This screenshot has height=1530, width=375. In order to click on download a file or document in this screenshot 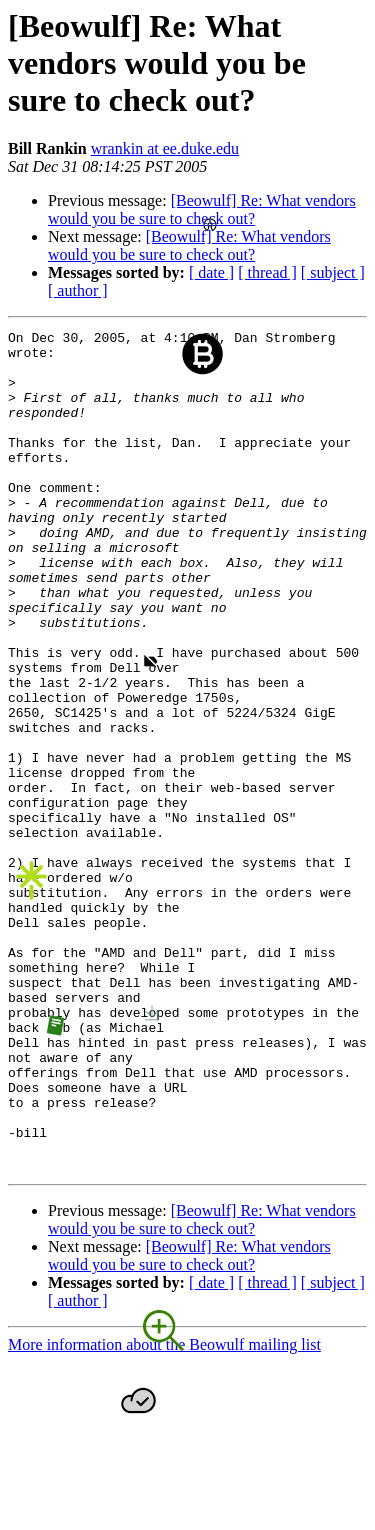, I will do `click(152, 1013)`.